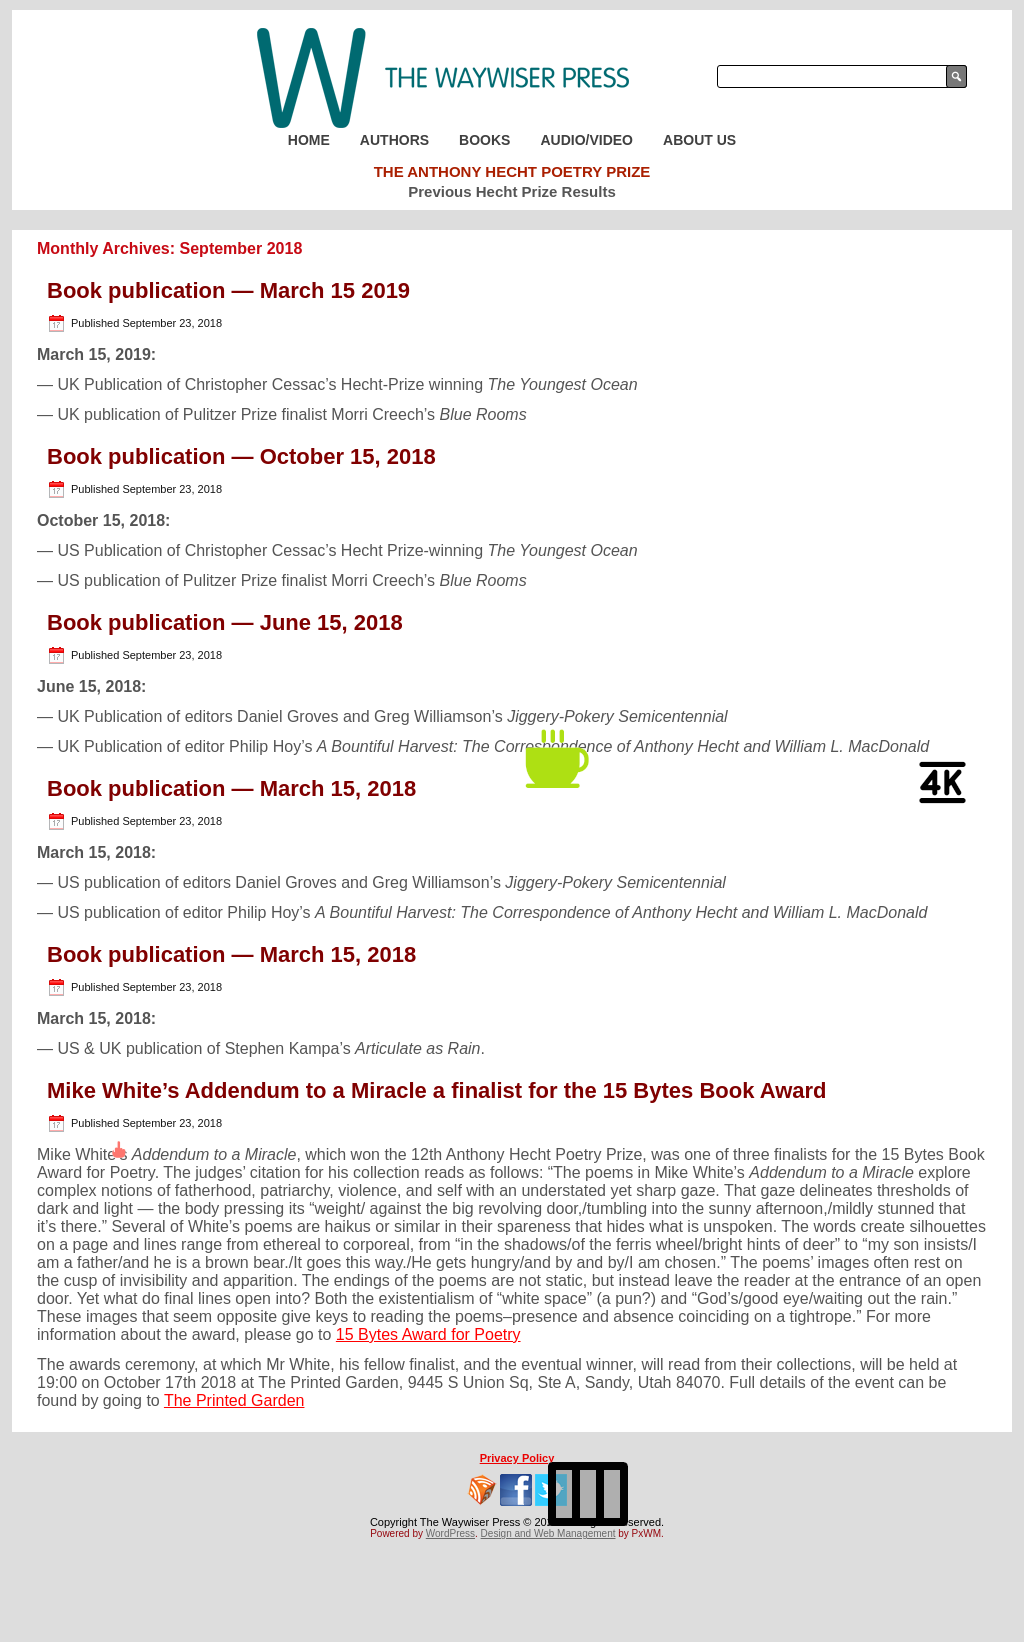 This screenshot has height=1642, width=1024. I want to click on switch to week view in a calendar, so click(588, 1494).